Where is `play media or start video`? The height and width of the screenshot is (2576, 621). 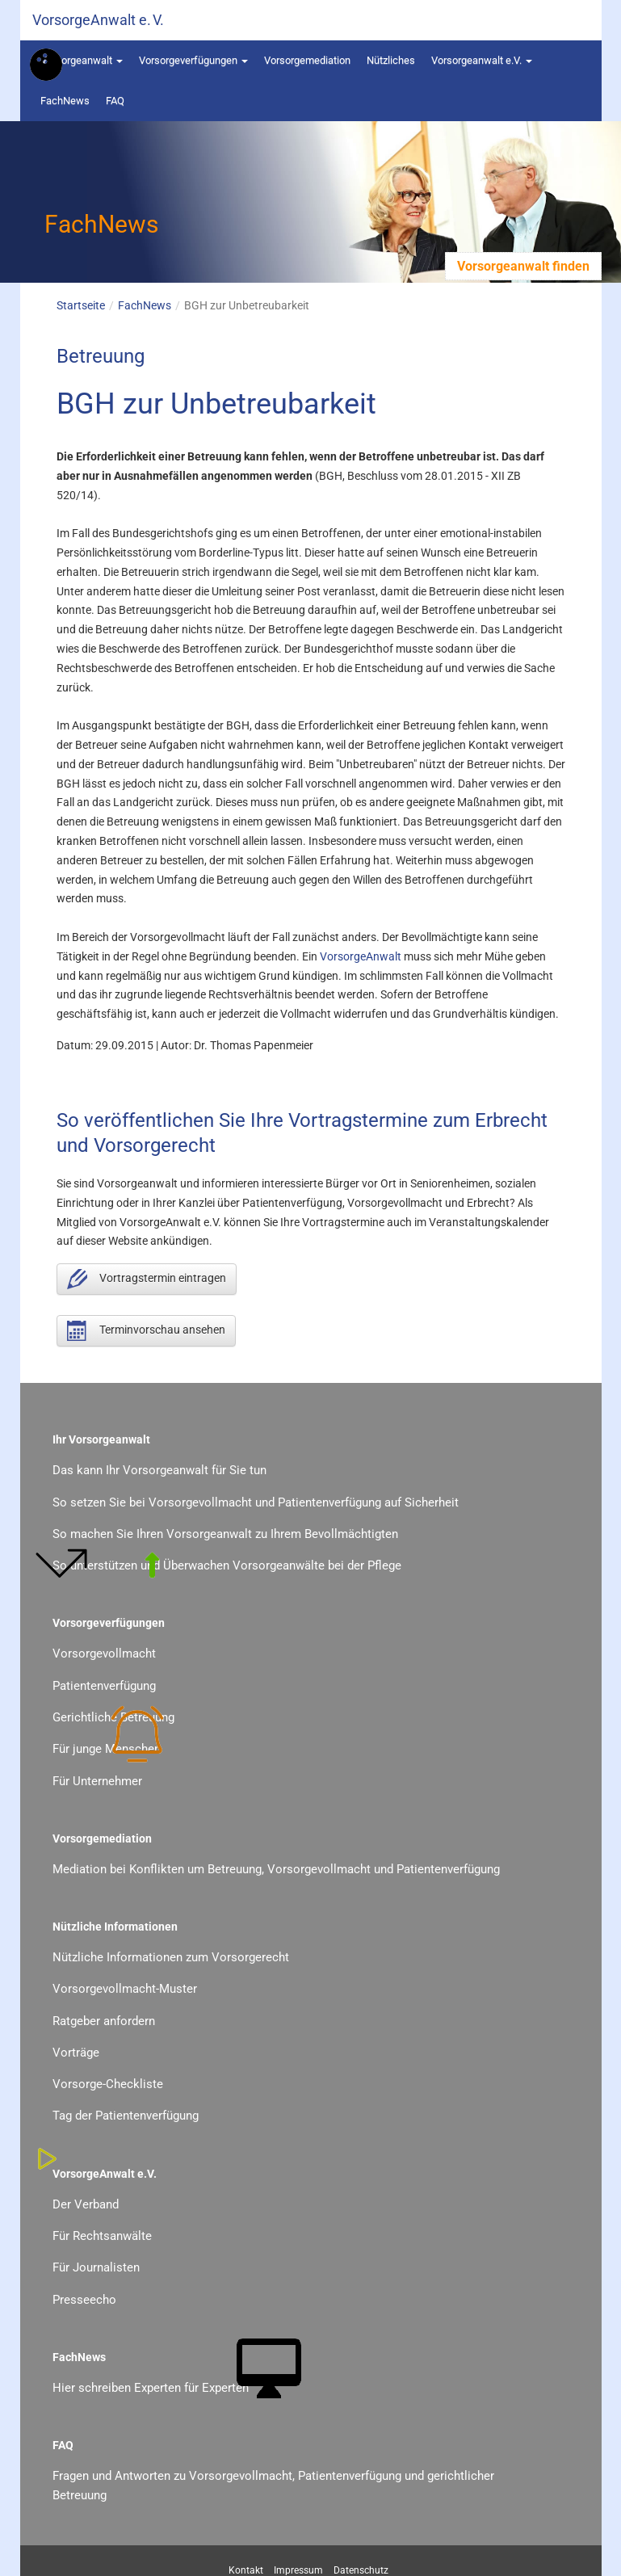 play media or start video is located at coordinates (44, 2158).